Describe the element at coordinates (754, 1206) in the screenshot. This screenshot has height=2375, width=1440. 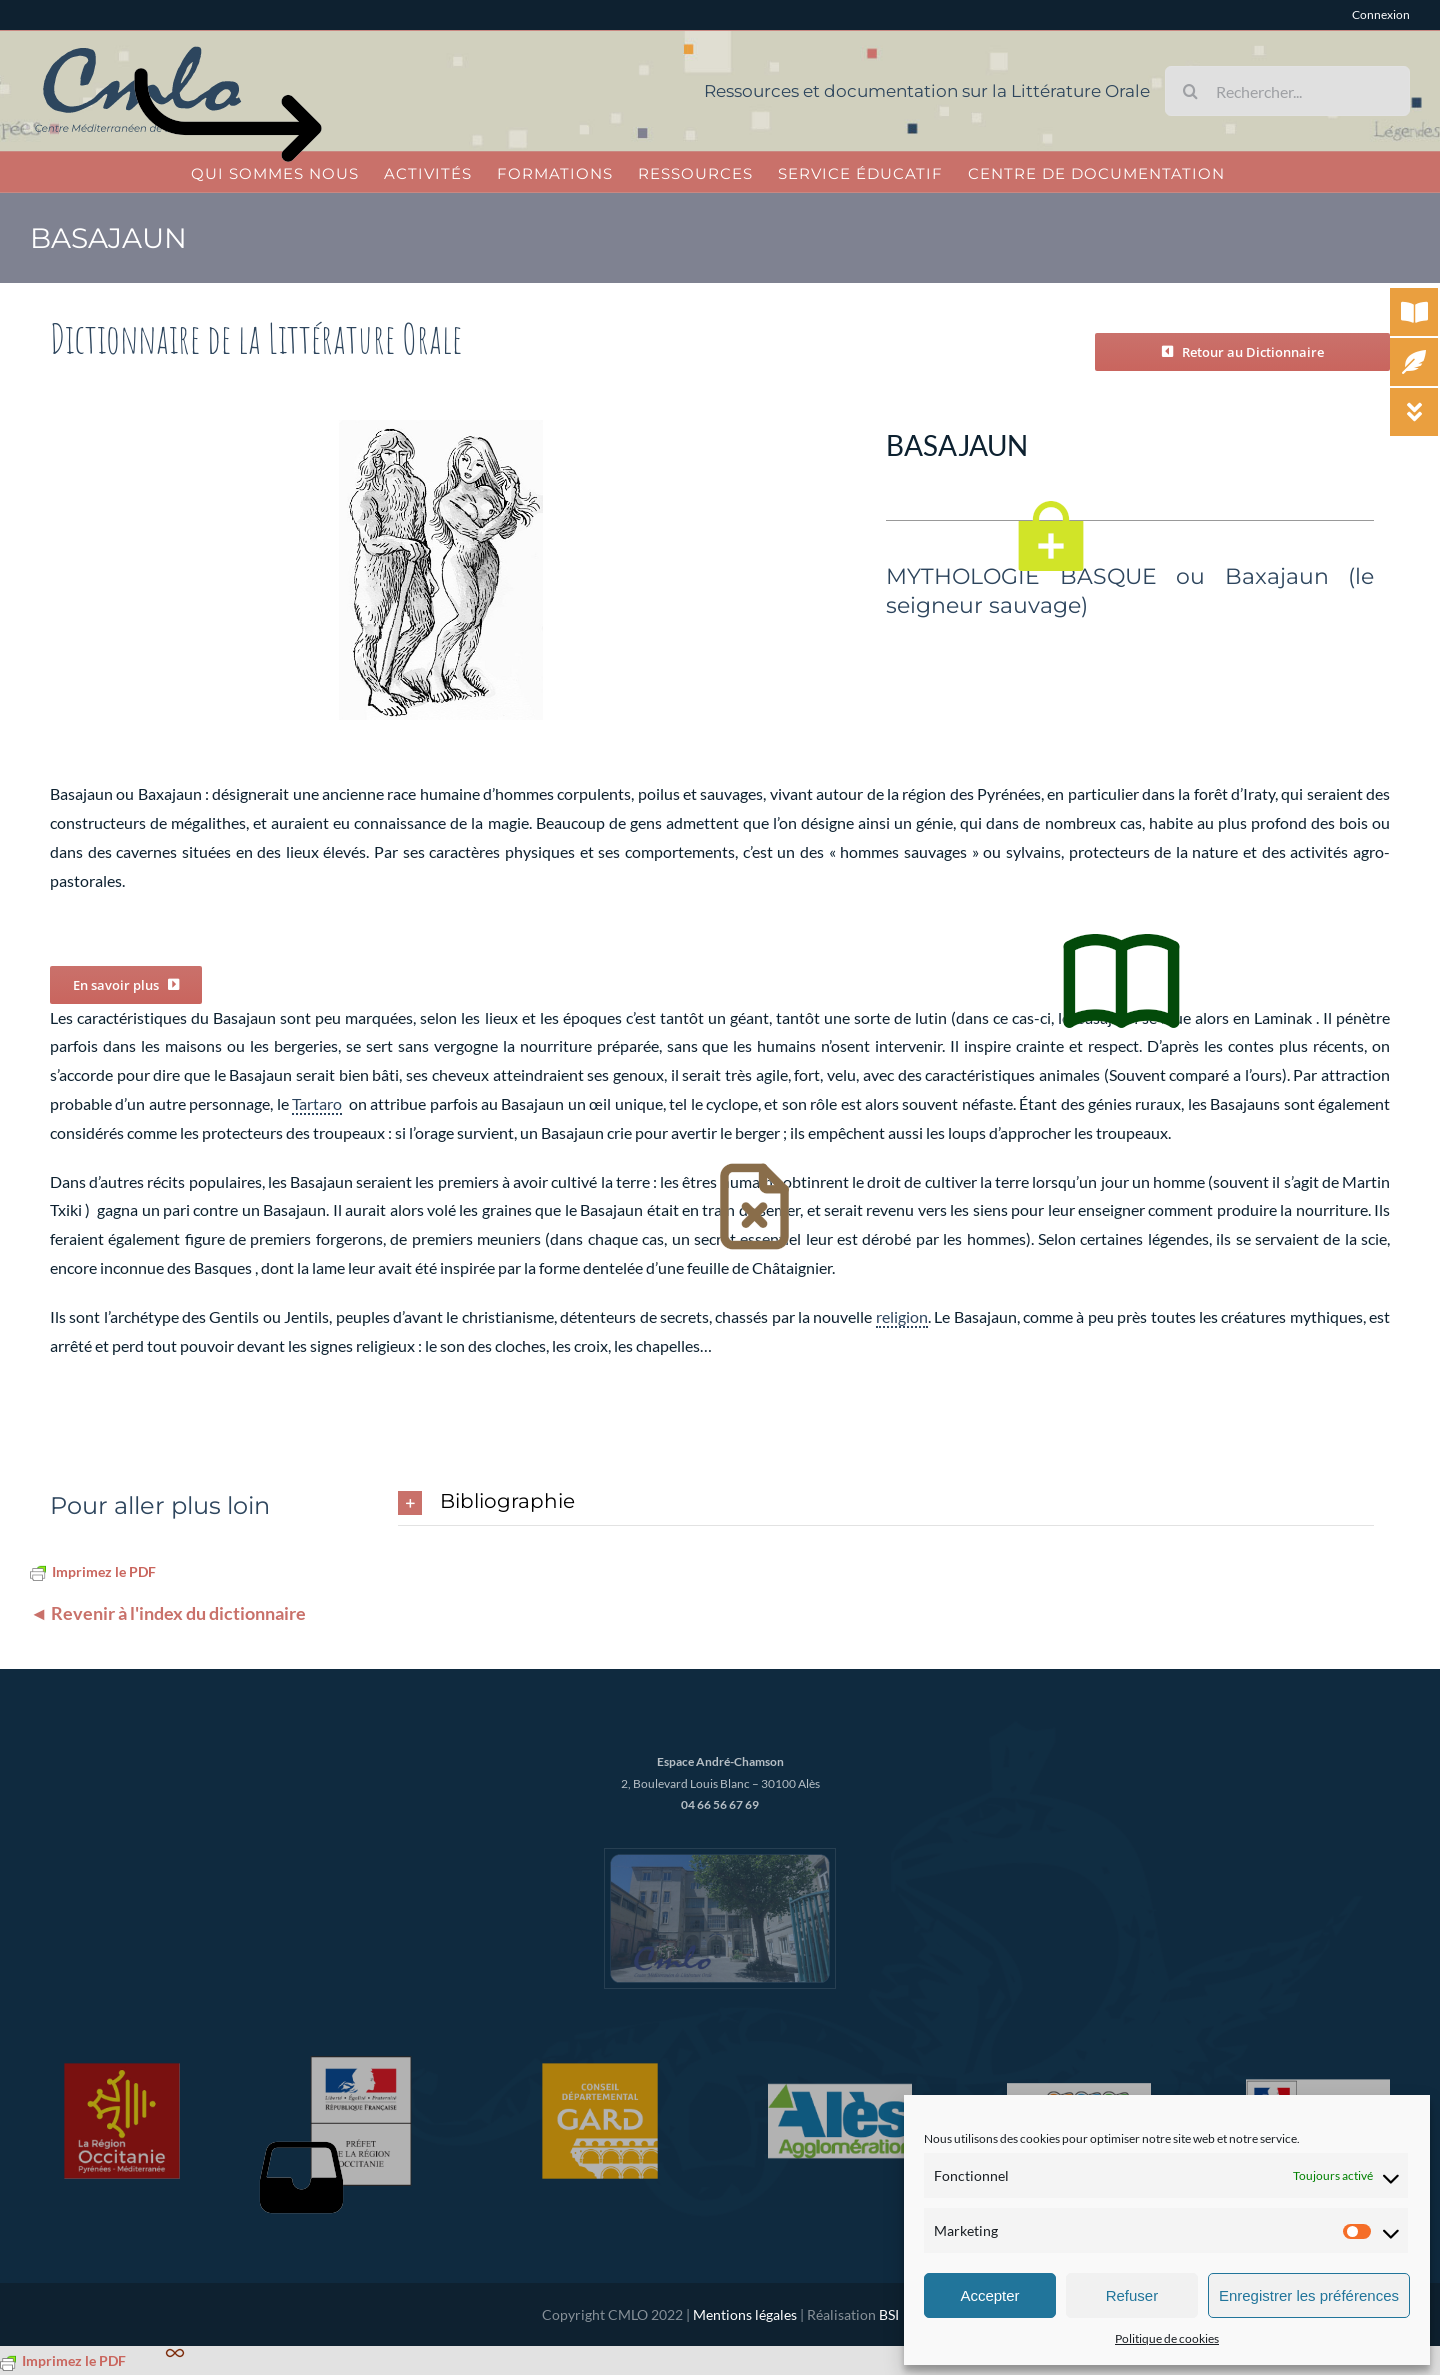
I see `delete or remove a file` at that location.